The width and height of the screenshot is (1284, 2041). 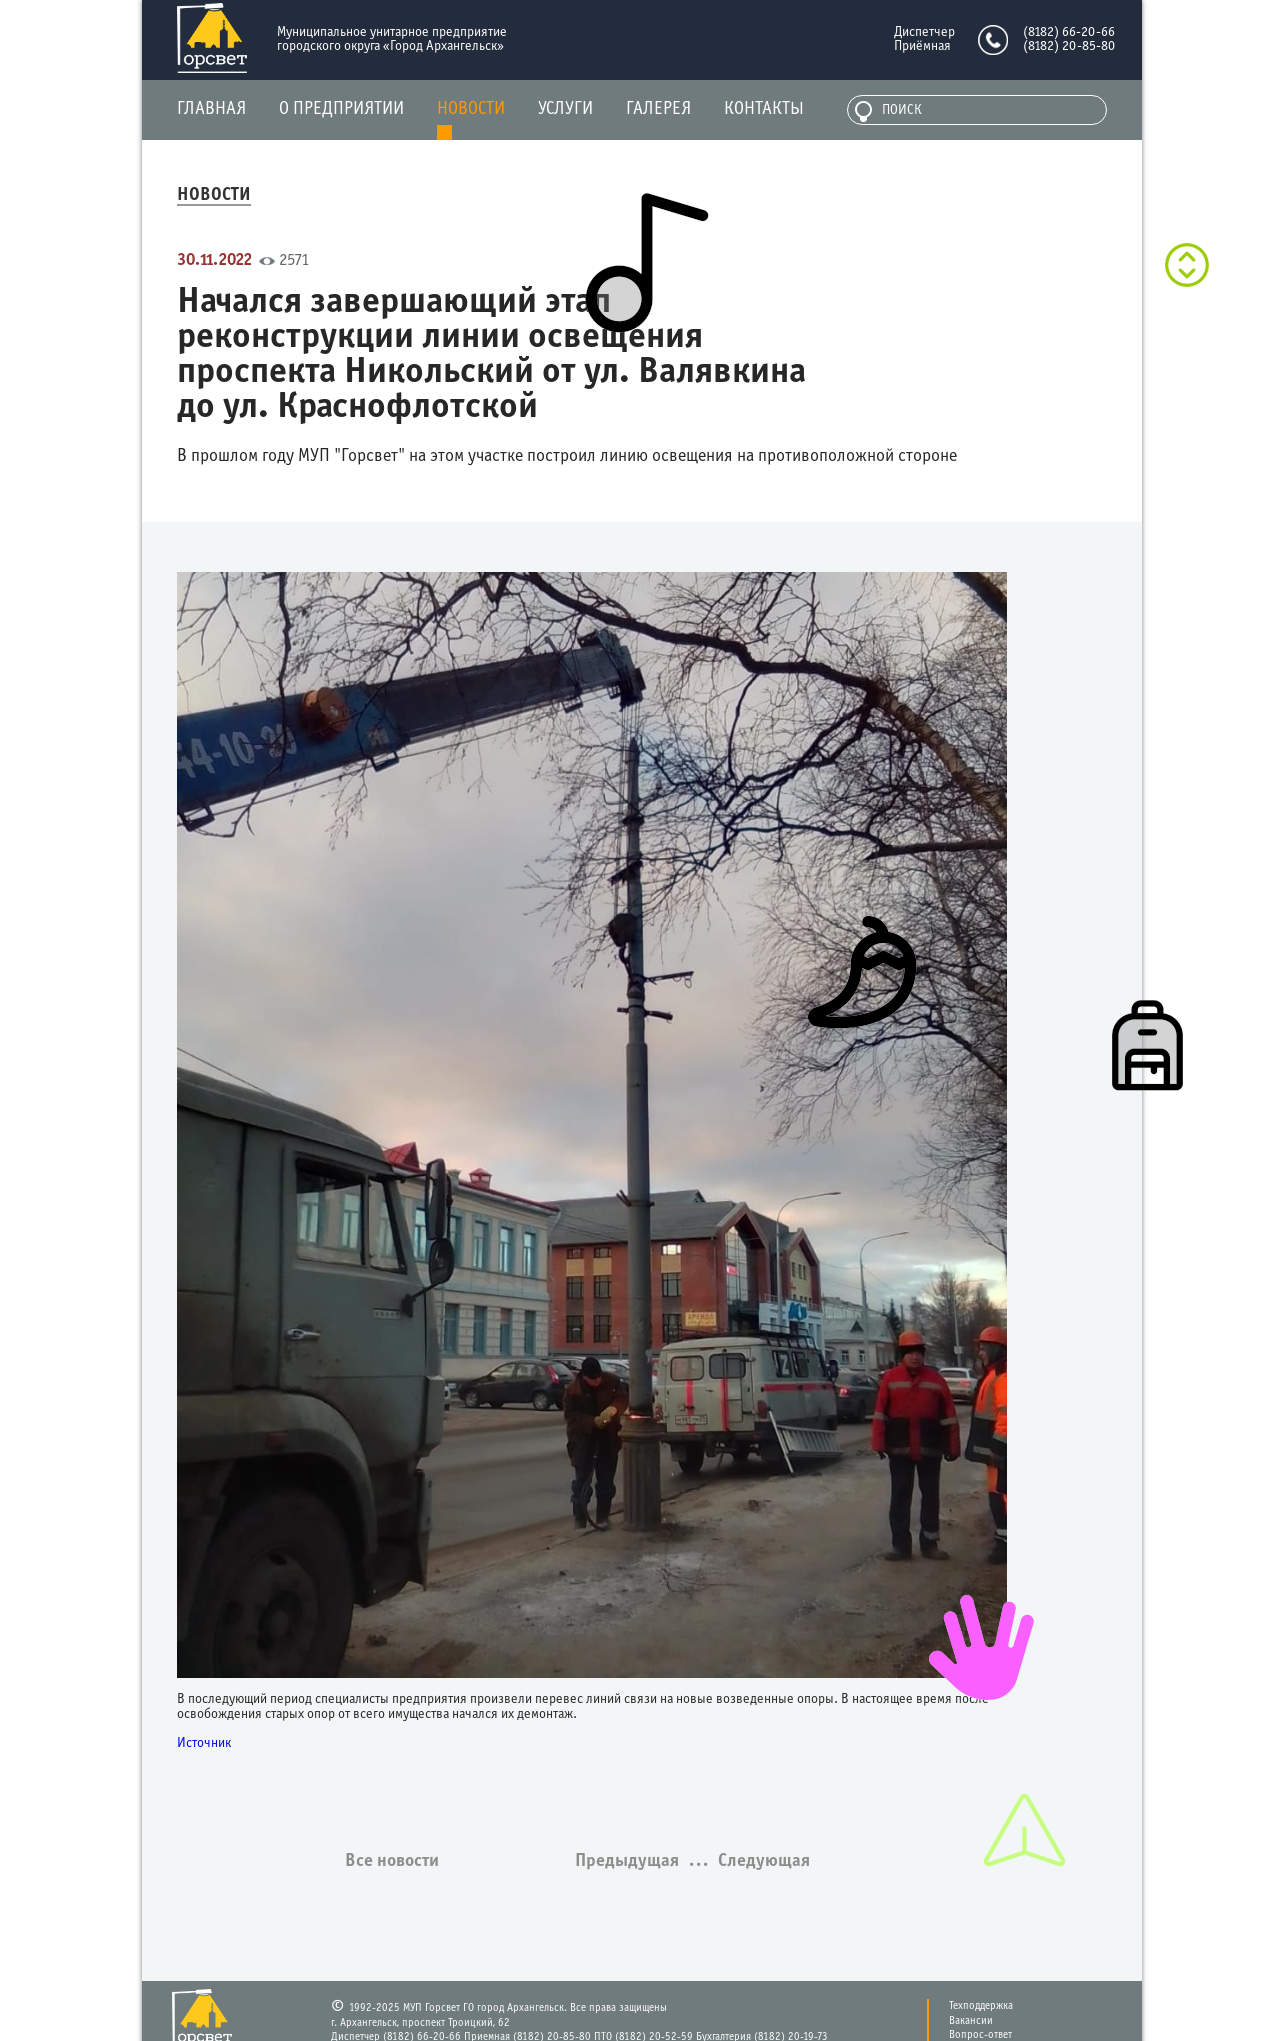 What do you see at coordinates (1024, 1831) in the screenshot?
I see `send a message` at bounding box center [1024, 1831].